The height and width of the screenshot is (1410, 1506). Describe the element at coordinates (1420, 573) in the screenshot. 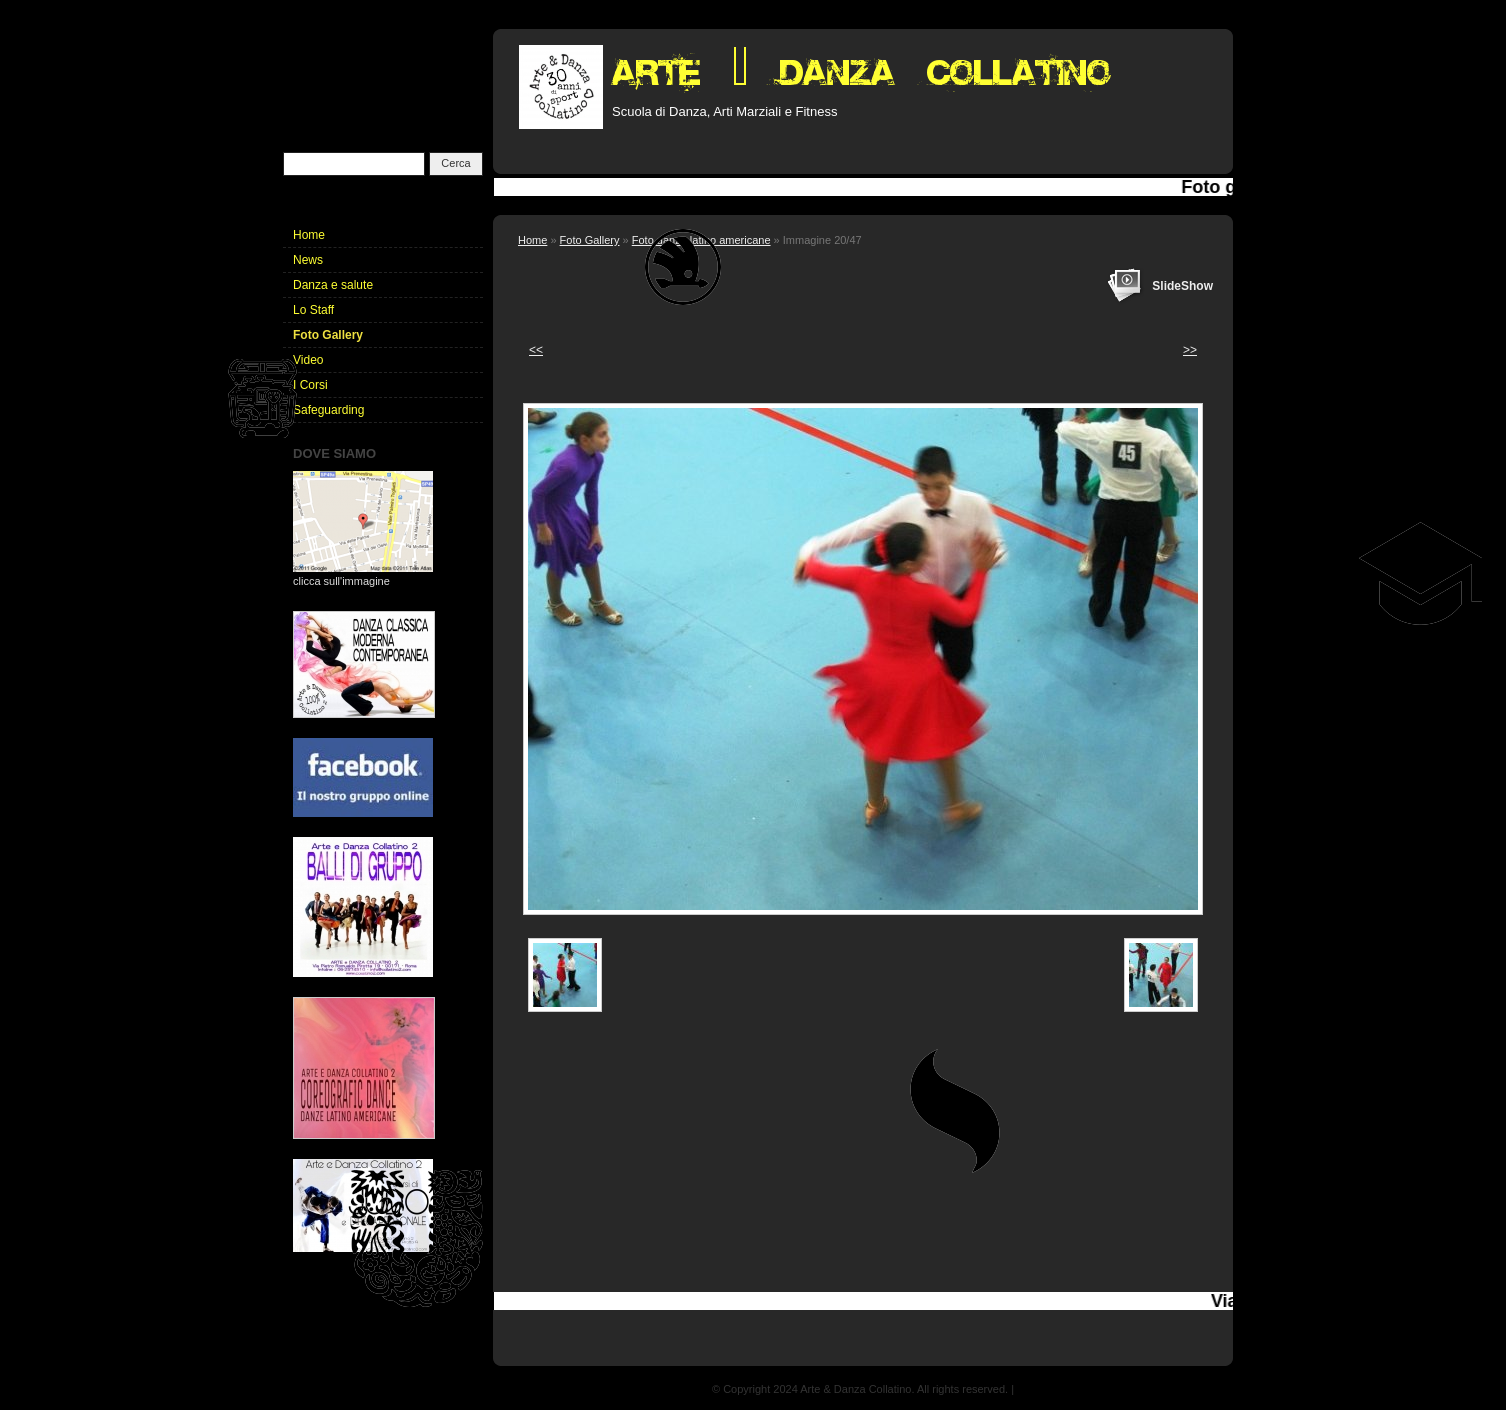

I see `access educational content or courses` at that location.